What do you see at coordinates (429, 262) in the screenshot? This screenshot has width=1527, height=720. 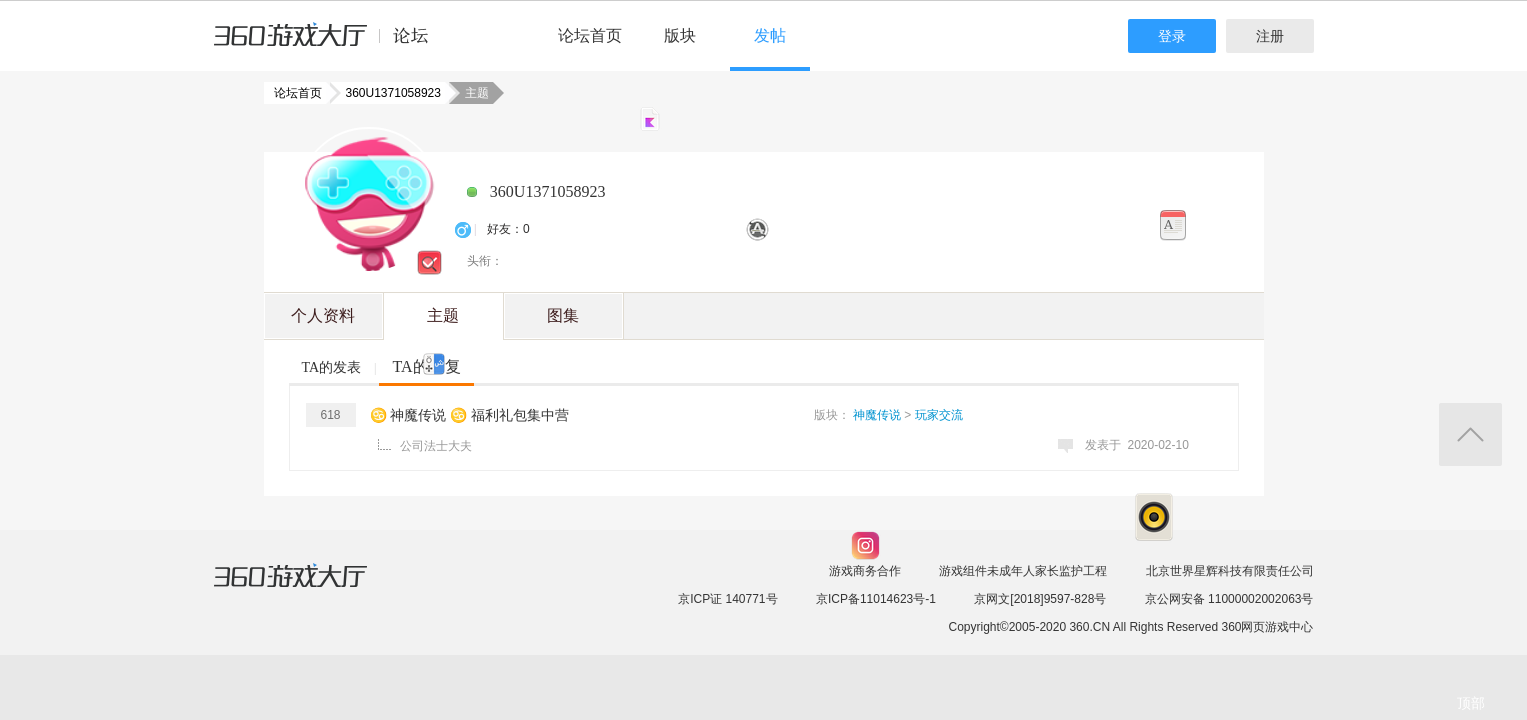 I see `open system configuration settings` at bounding box center [429, 262].